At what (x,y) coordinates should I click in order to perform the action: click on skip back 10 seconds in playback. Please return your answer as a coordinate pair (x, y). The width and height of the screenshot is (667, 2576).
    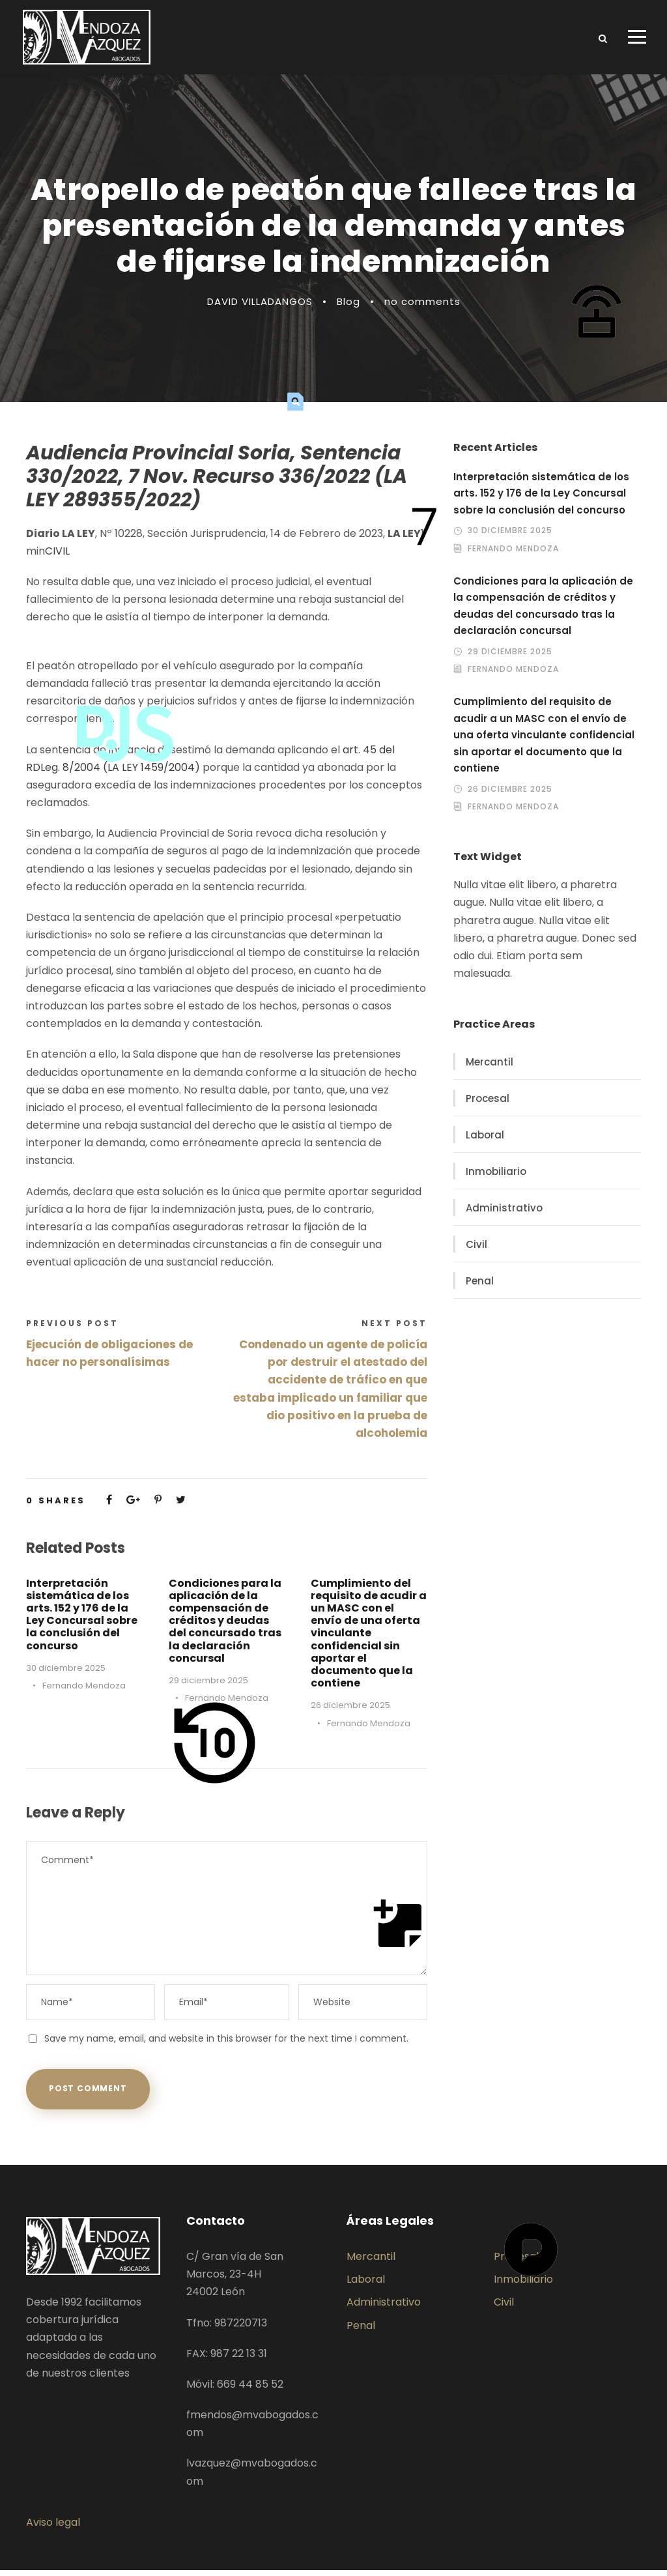
    Looking at the image, I should click on (214, 1743).